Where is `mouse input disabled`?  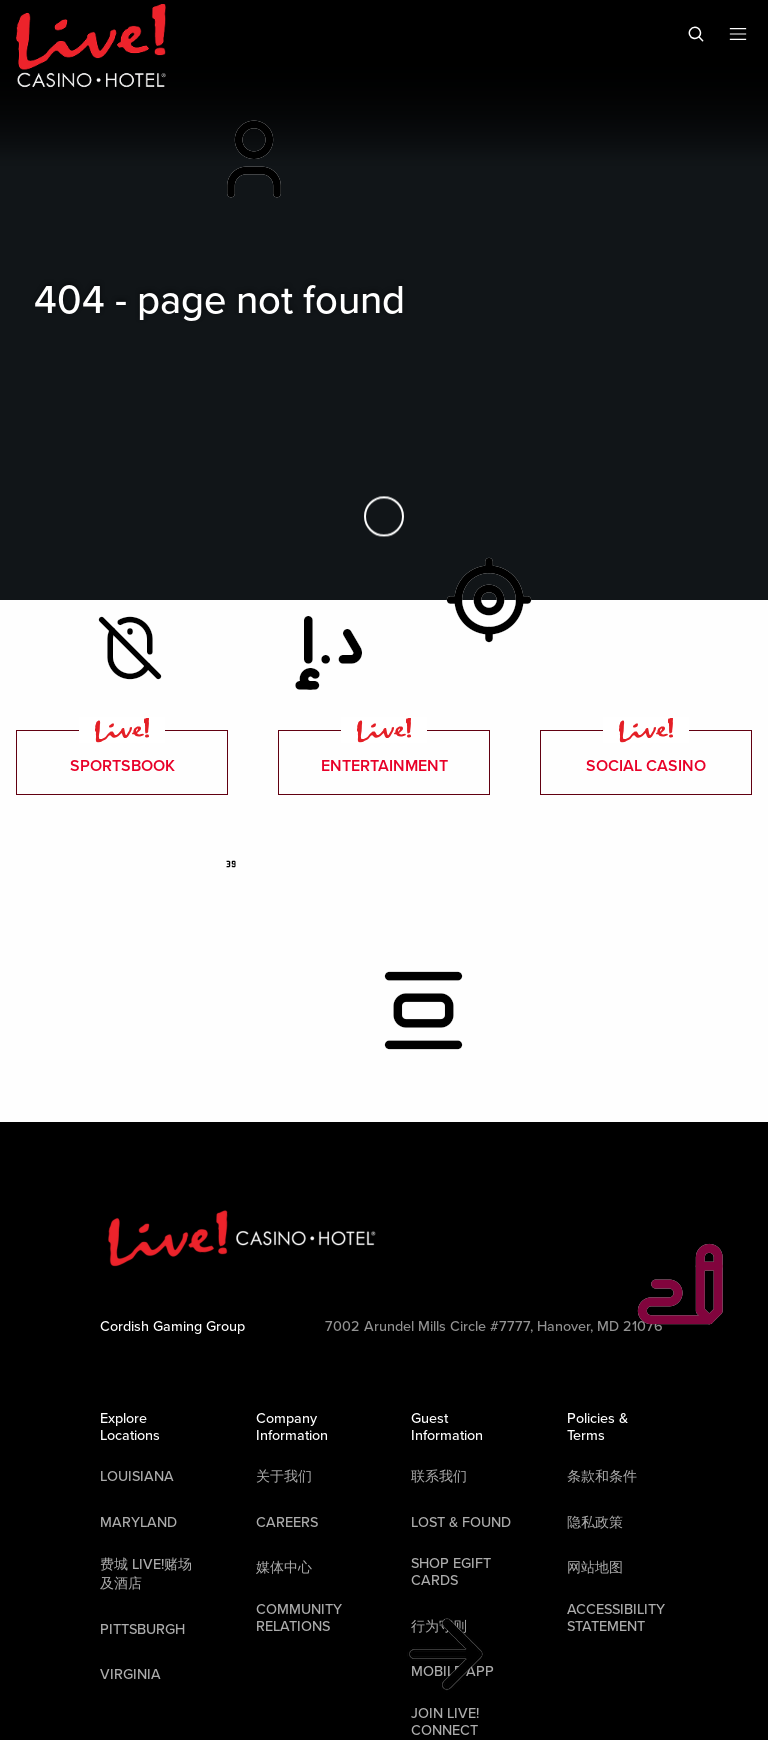
mouse input disabled is located at coordinates (130, 648).